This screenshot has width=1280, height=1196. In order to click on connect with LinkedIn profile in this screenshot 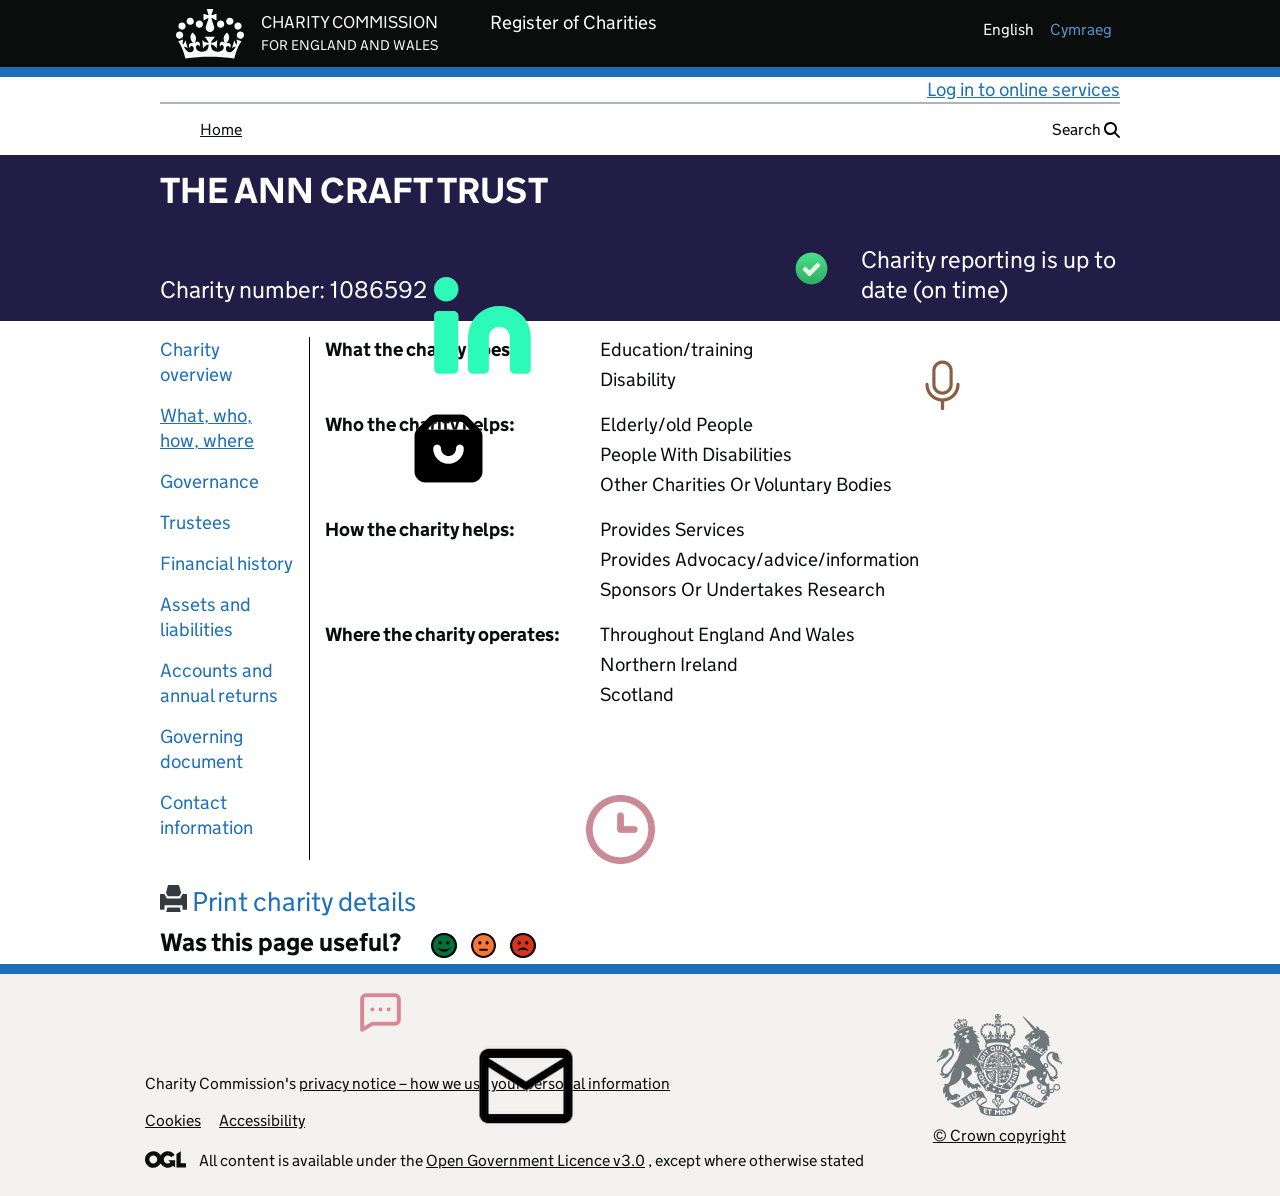, I will do `click(482, 325)`.